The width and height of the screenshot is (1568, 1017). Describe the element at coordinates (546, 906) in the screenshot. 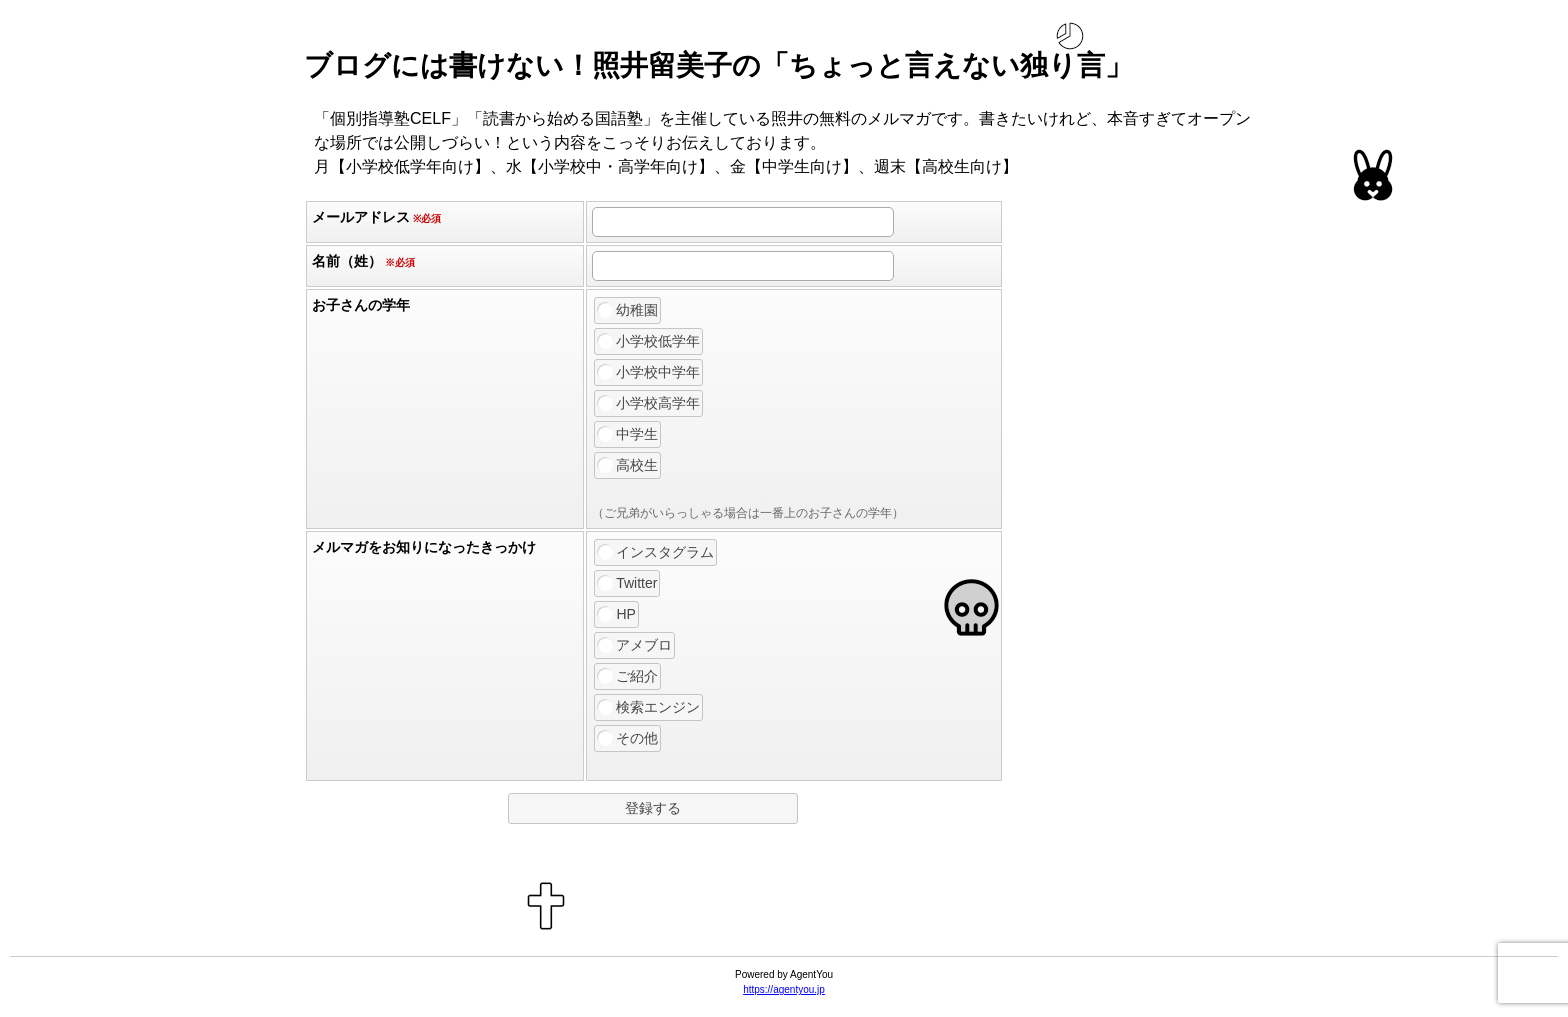

I see `represents a religious or faith-based feature` at that location.